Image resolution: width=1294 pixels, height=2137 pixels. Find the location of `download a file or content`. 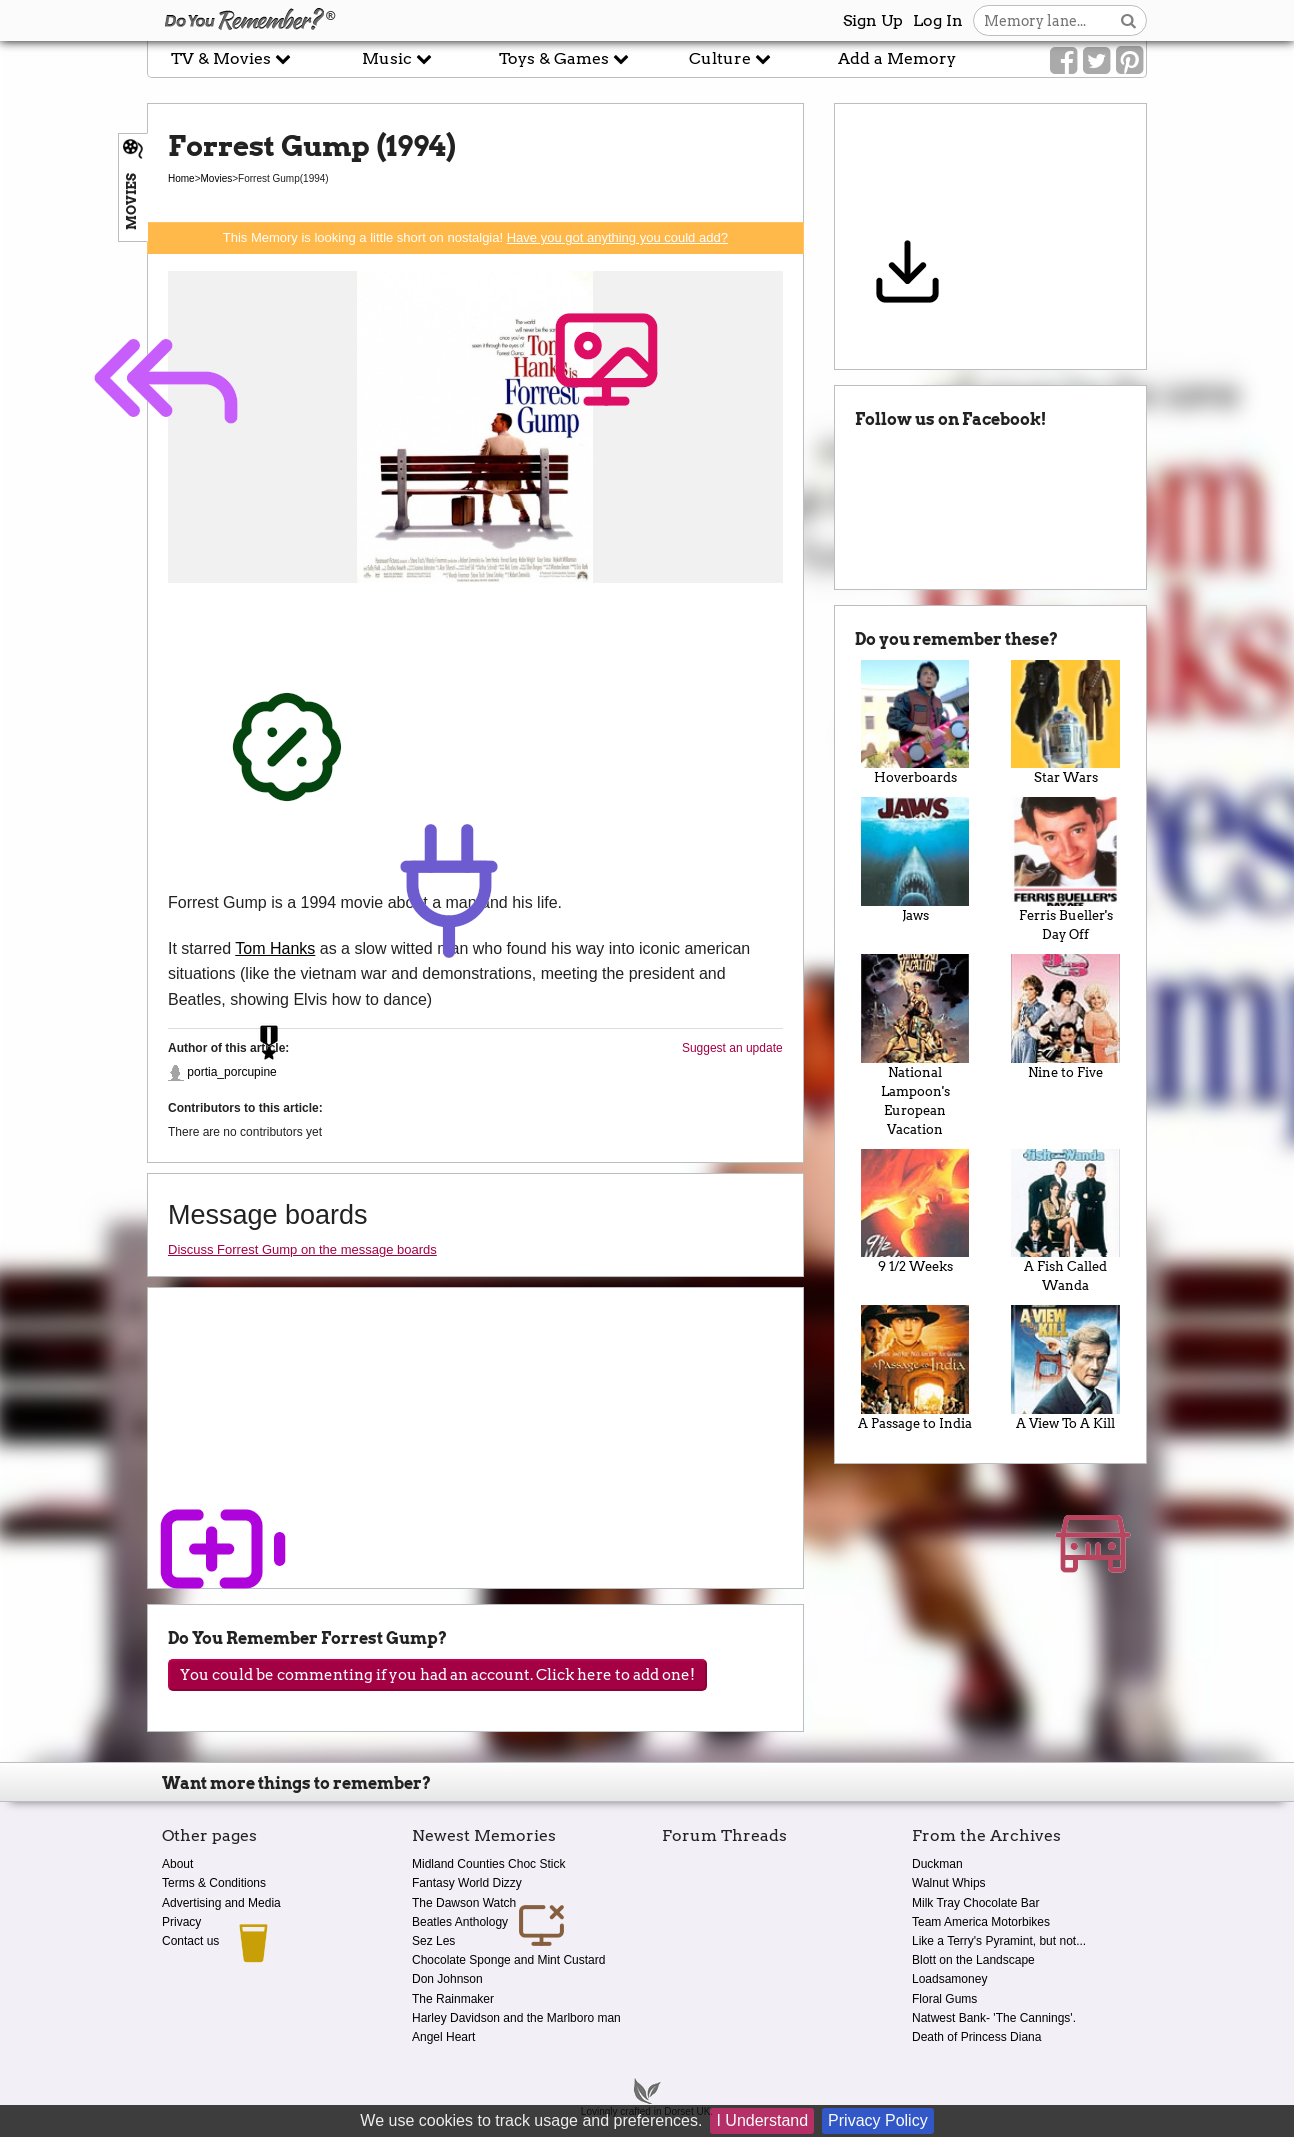

download a file or content is located at coordinates (907, 271).